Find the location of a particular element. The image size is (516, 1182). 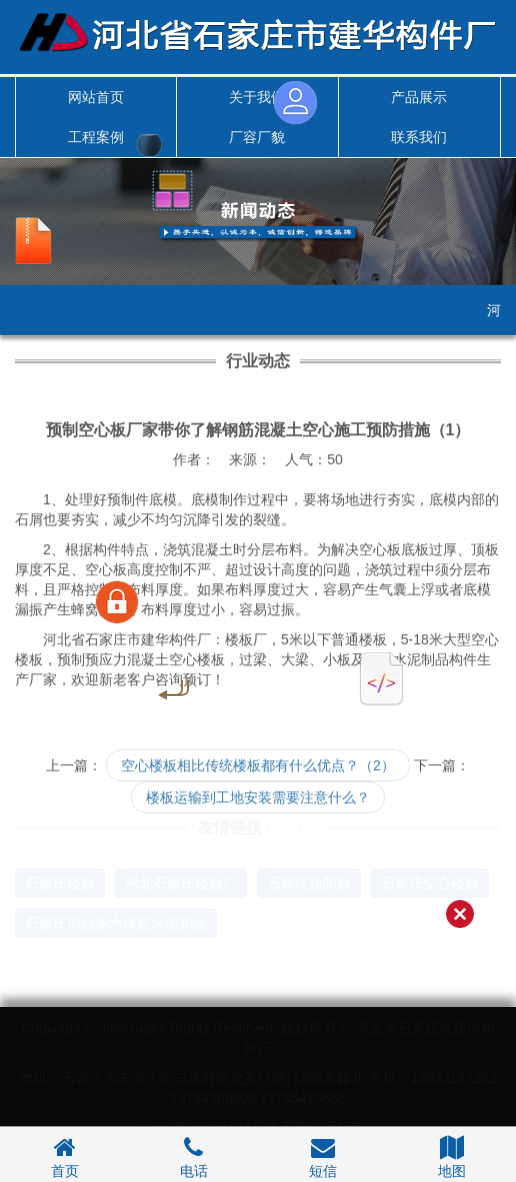

a maven xml configuration file is located at coordinates (381, 678).